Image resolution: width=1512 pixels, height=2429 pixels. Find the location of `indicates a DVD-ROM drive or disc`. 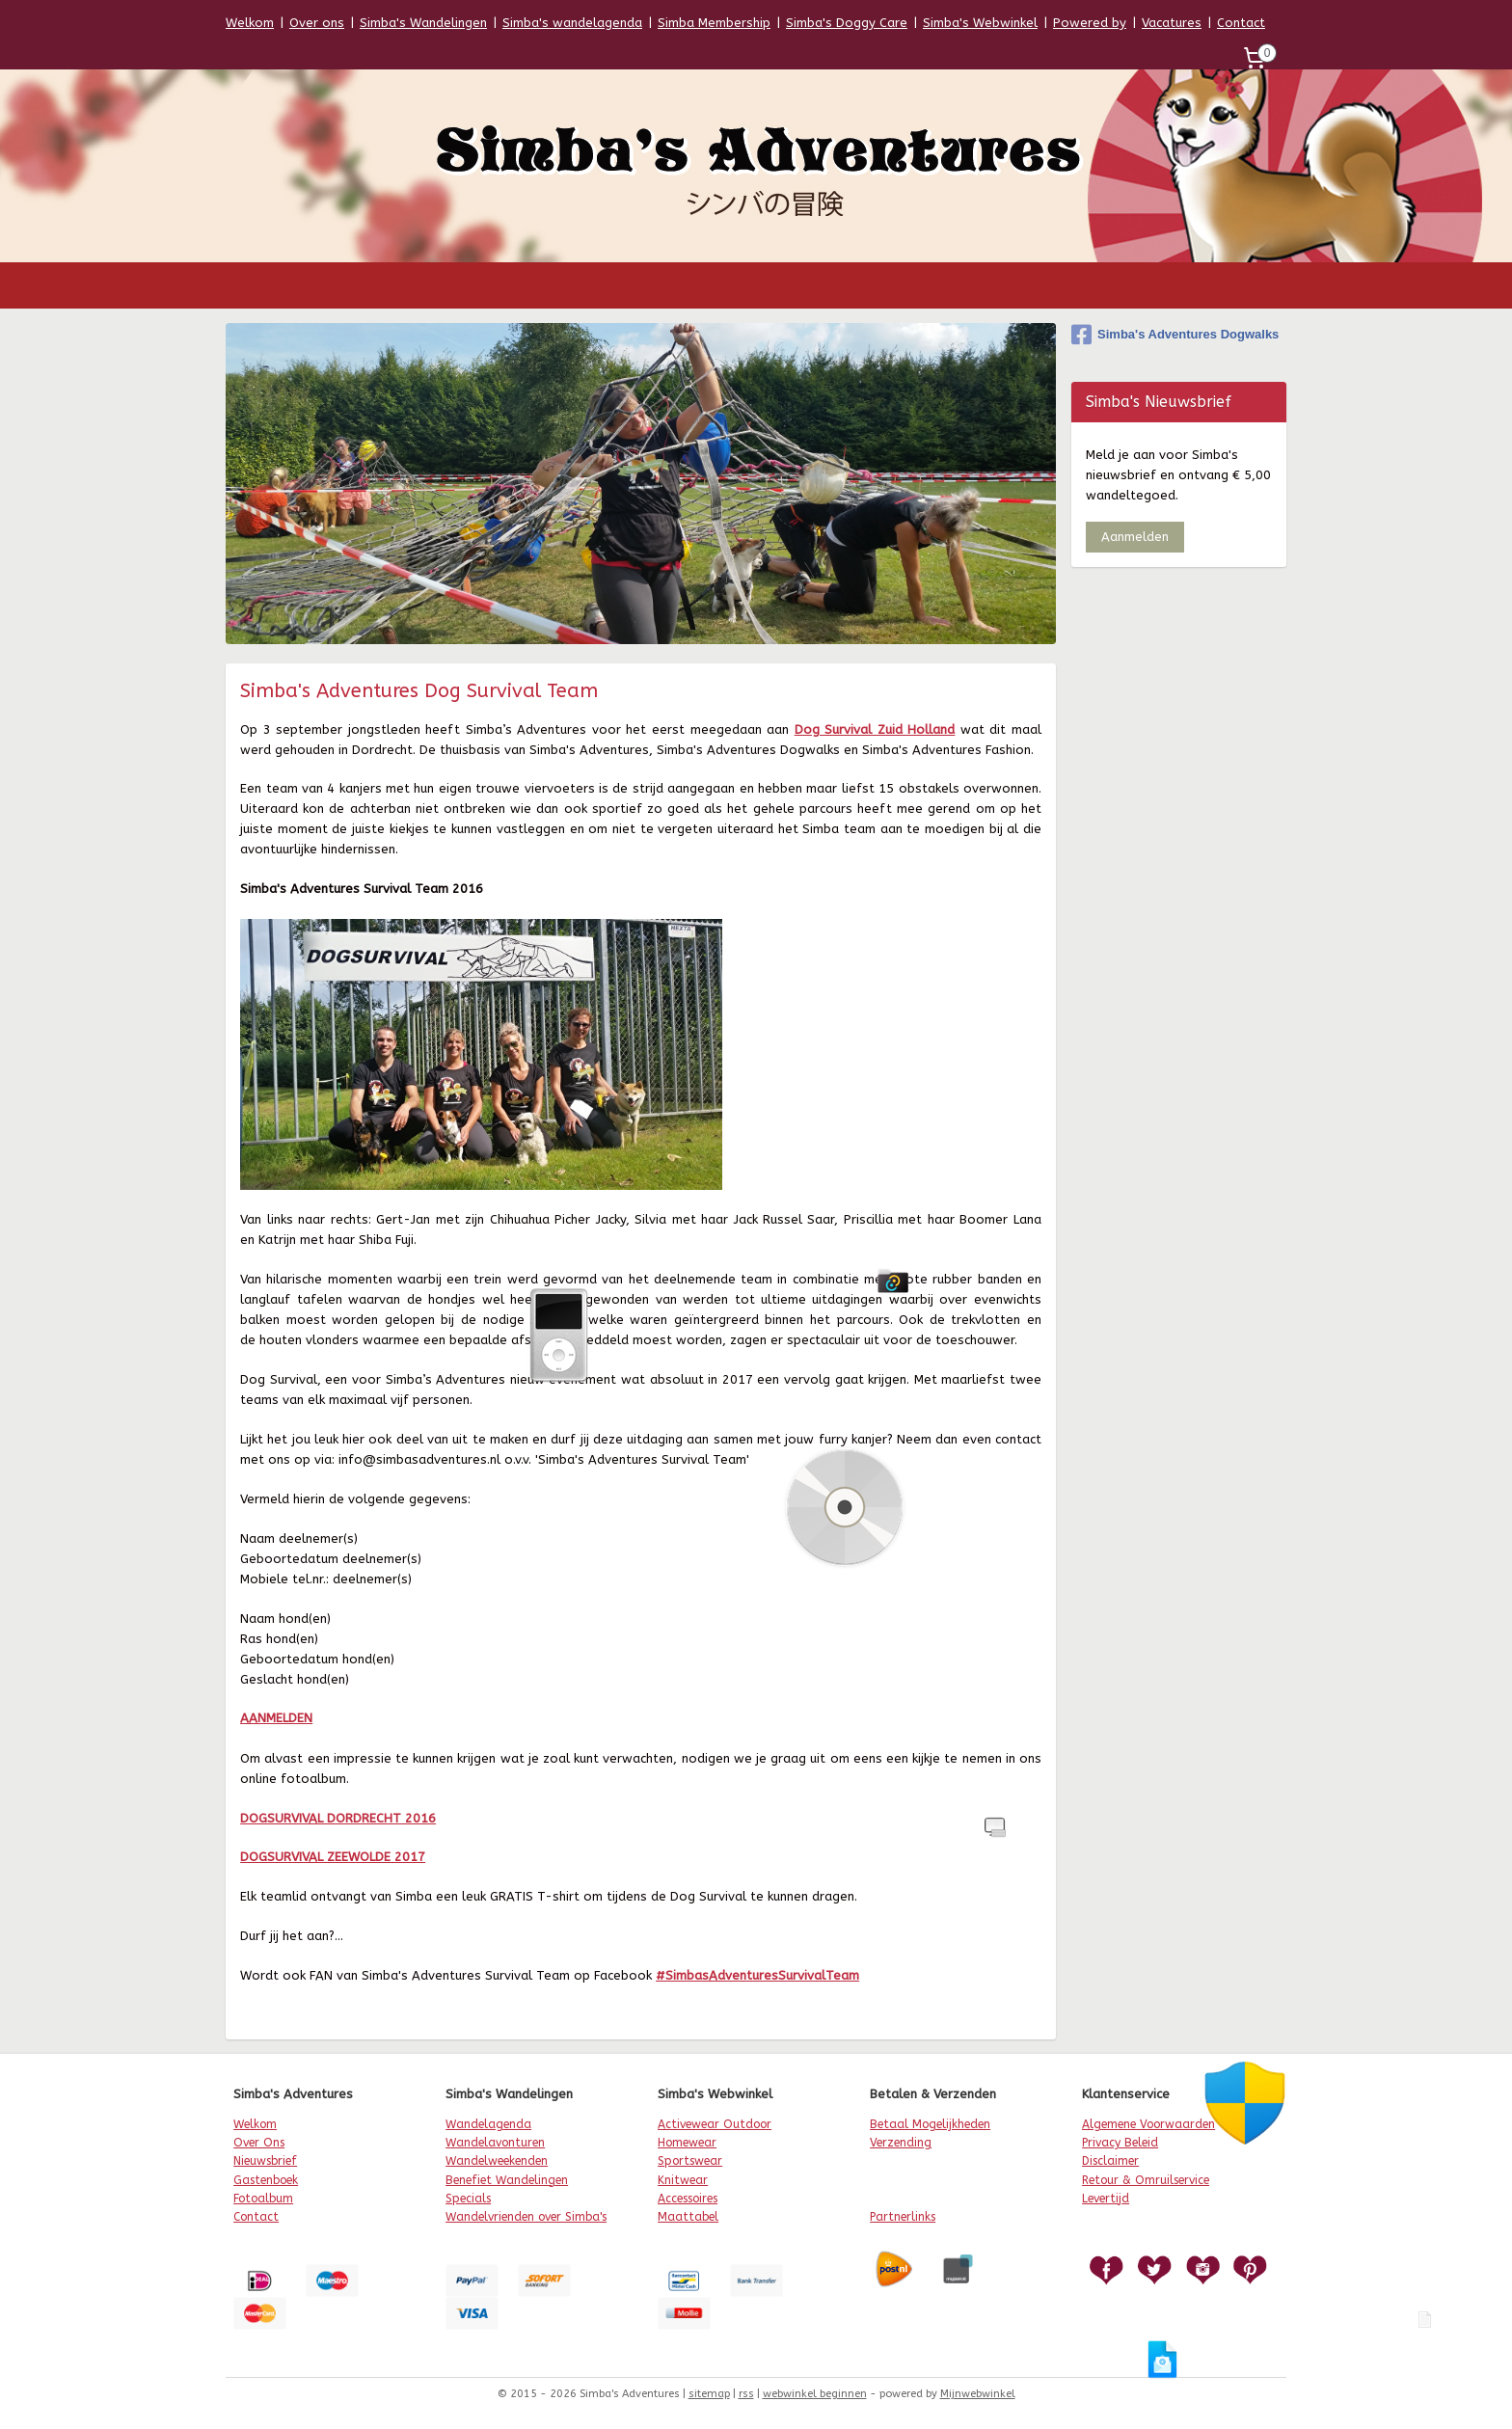

indicates a DVD-ROM drive or disc is located at coordinates (845, 1507).